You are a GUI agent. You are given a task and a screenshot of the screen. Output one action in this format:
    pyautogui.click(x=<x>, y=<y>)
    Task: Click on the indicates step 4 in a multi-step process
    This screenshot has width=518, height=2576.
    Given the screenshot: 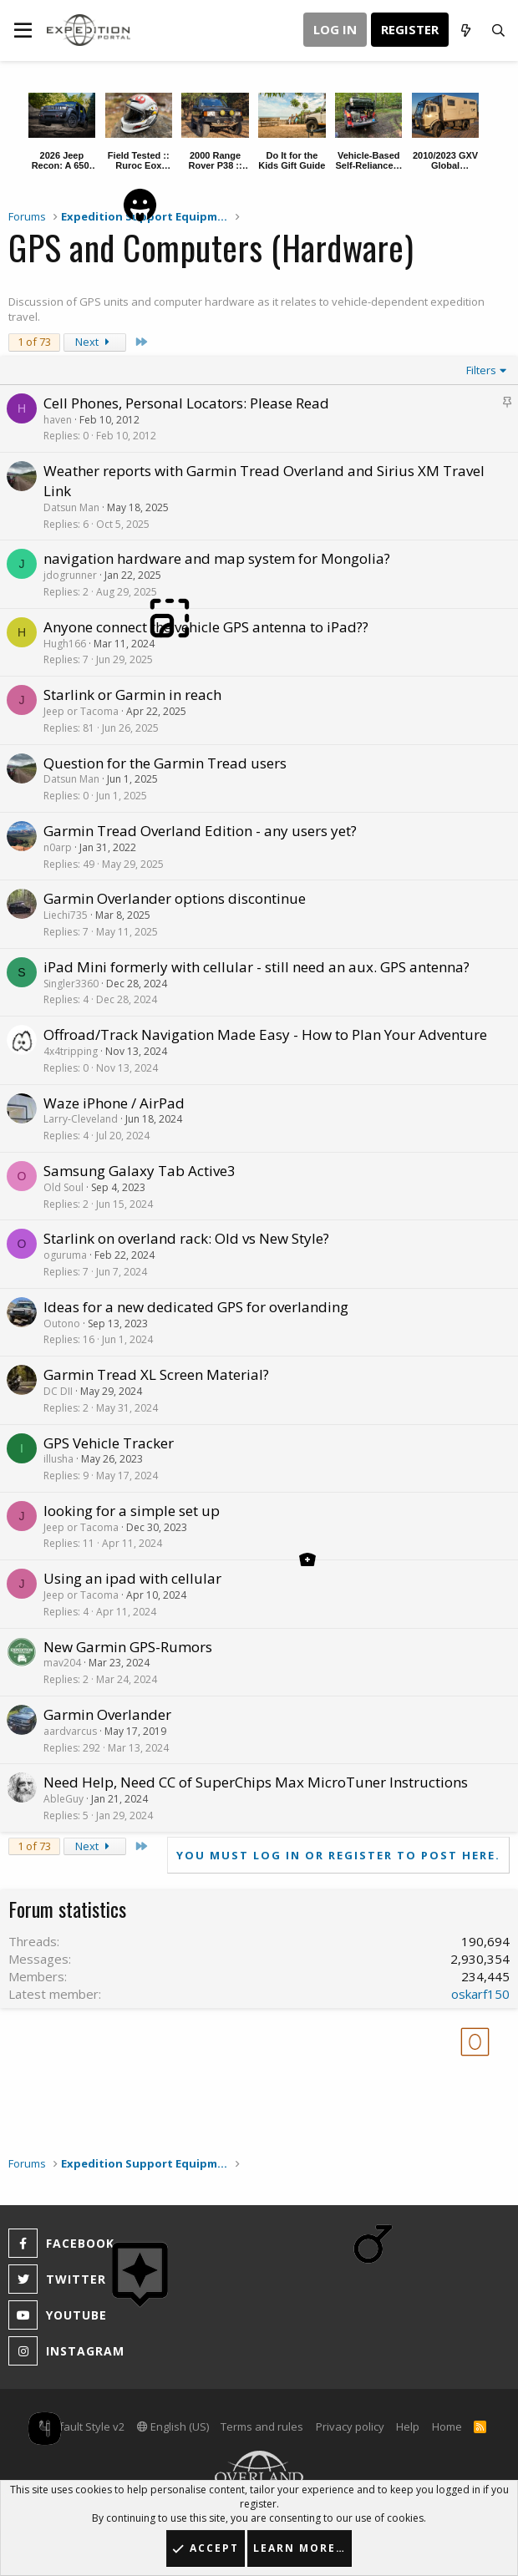 What is the action you would take?
    pyautogui.click(x=44, y=2428)
    